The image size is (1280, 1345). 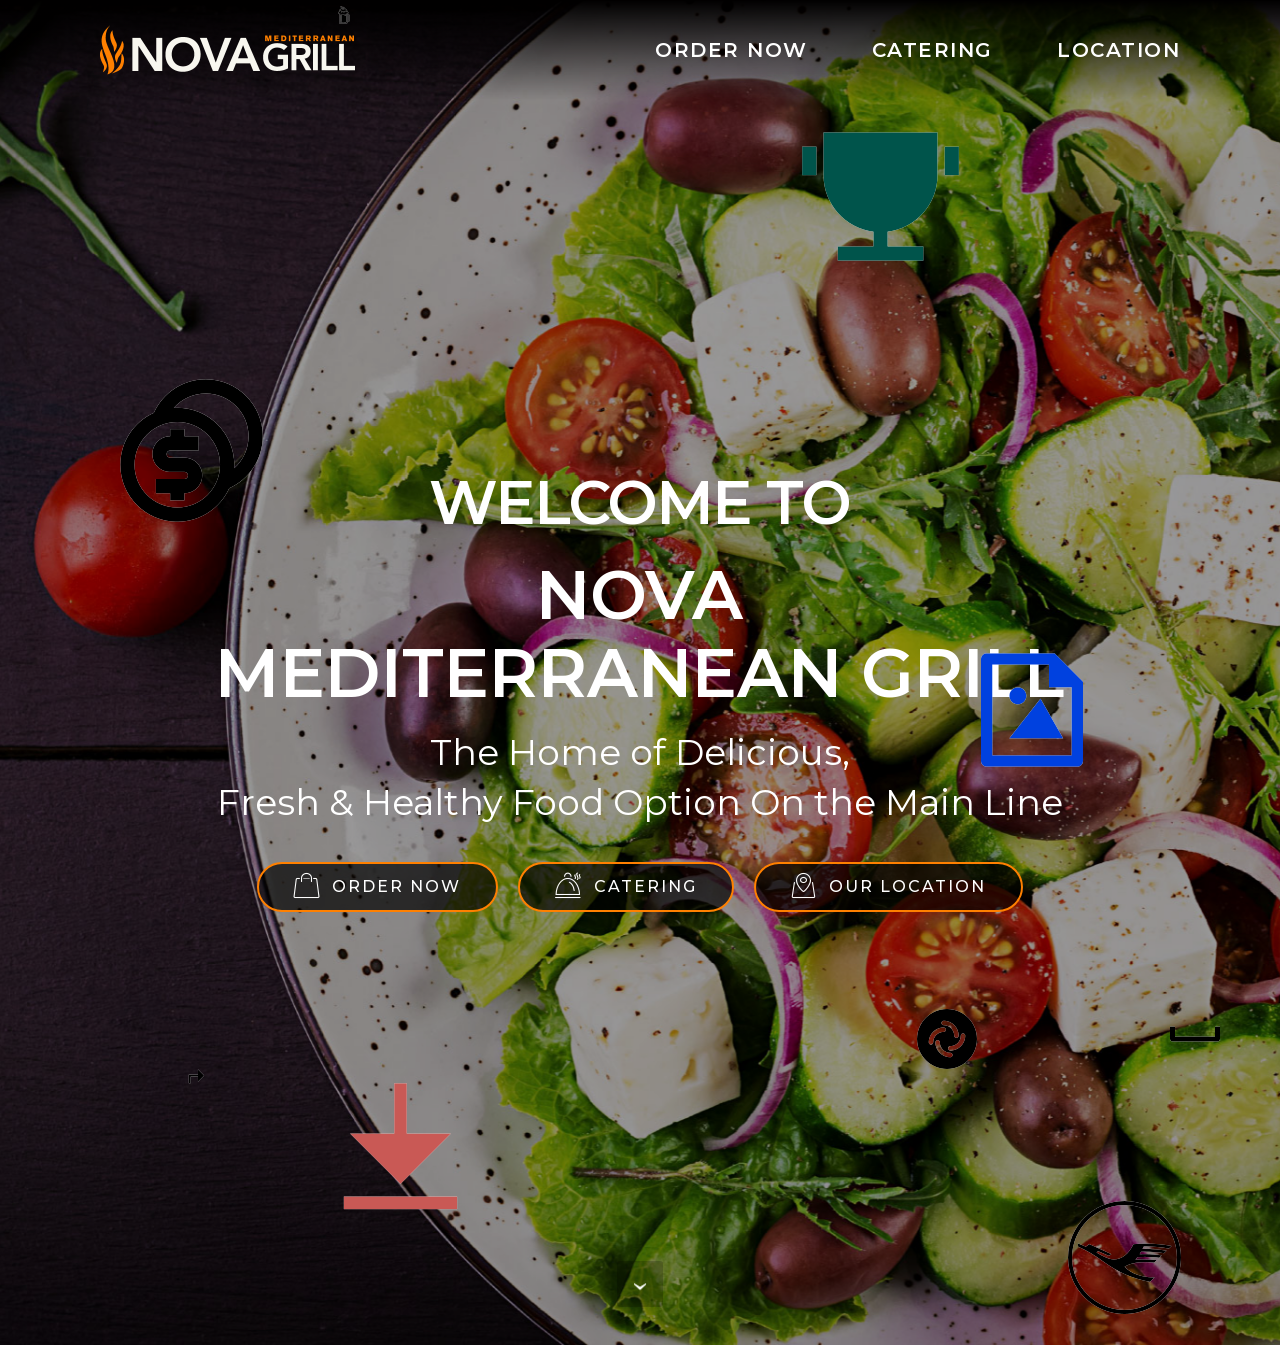 What do you see at coordinates (191, 450) in the screenshot?
I see `view your coin balance or currency` at bounding box center [191, 450].